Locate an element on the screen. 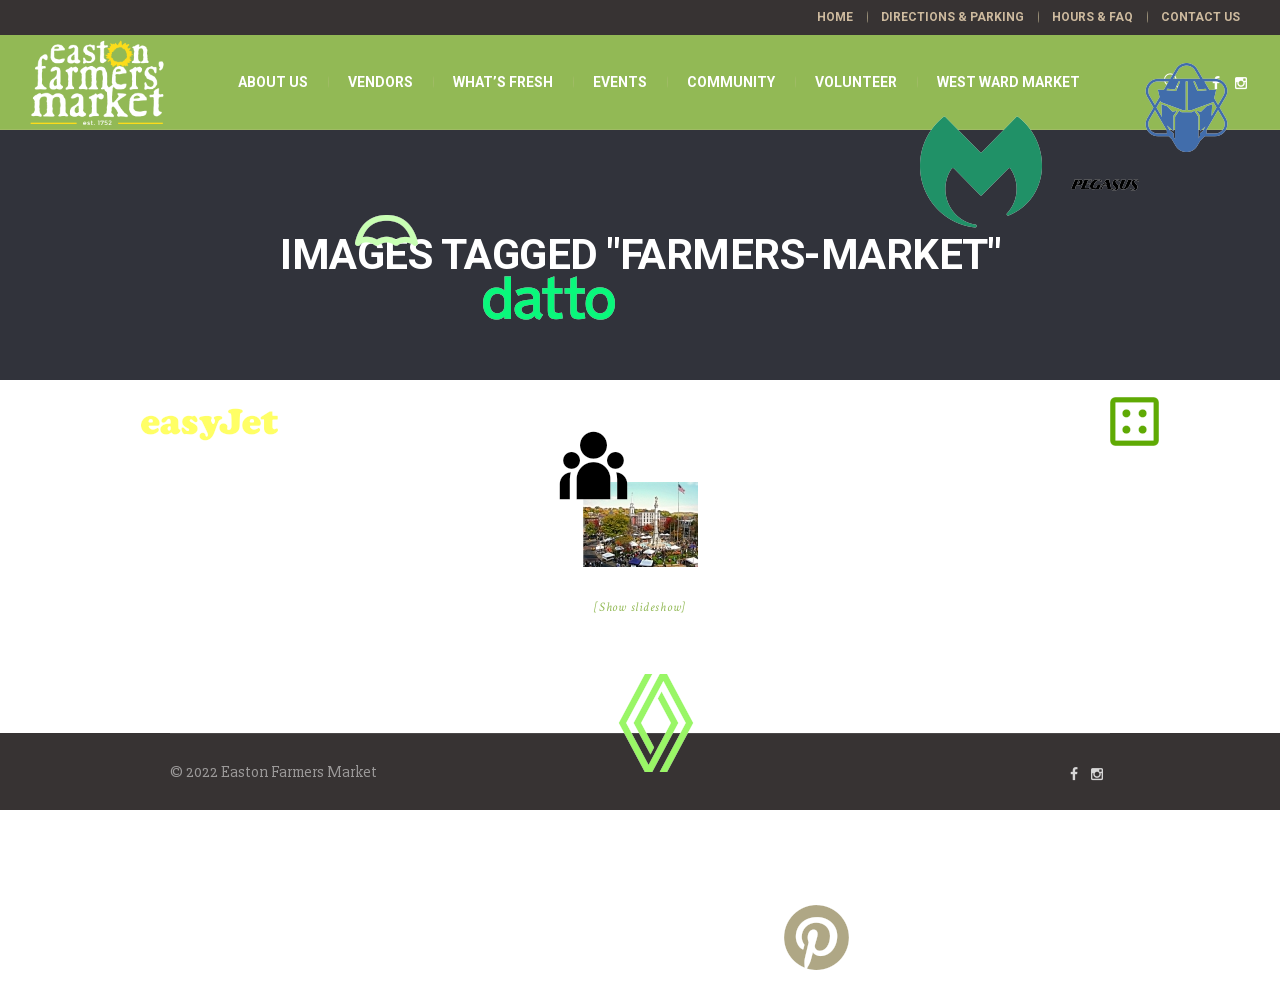 This screenshot has height=982, width=1280. randomize or shuffle content is located at coordinates (1134, 421).